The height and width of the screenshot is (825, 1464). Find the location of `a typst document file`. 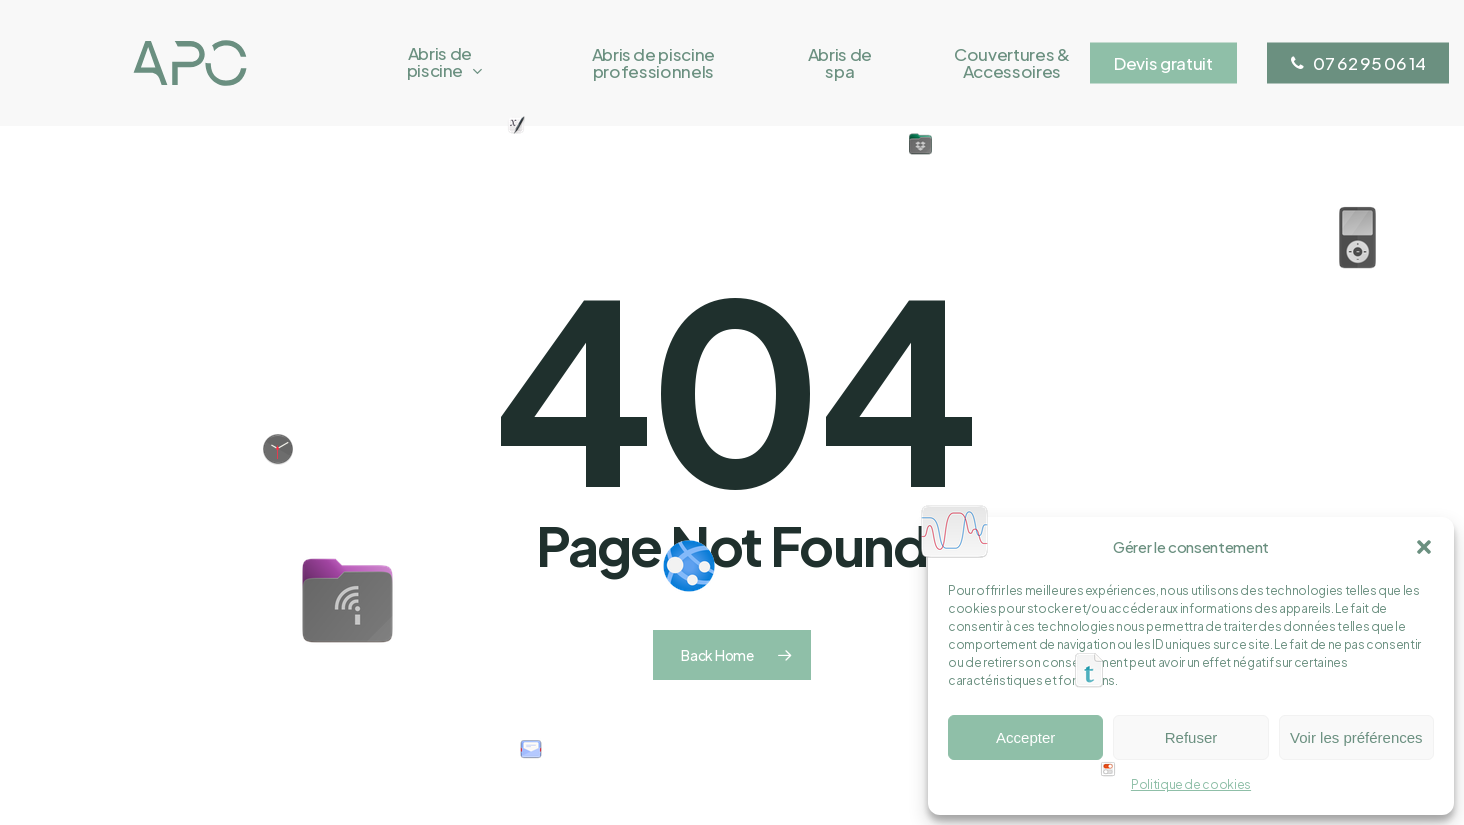

a typst document file is located at coordinates (1089, 670).